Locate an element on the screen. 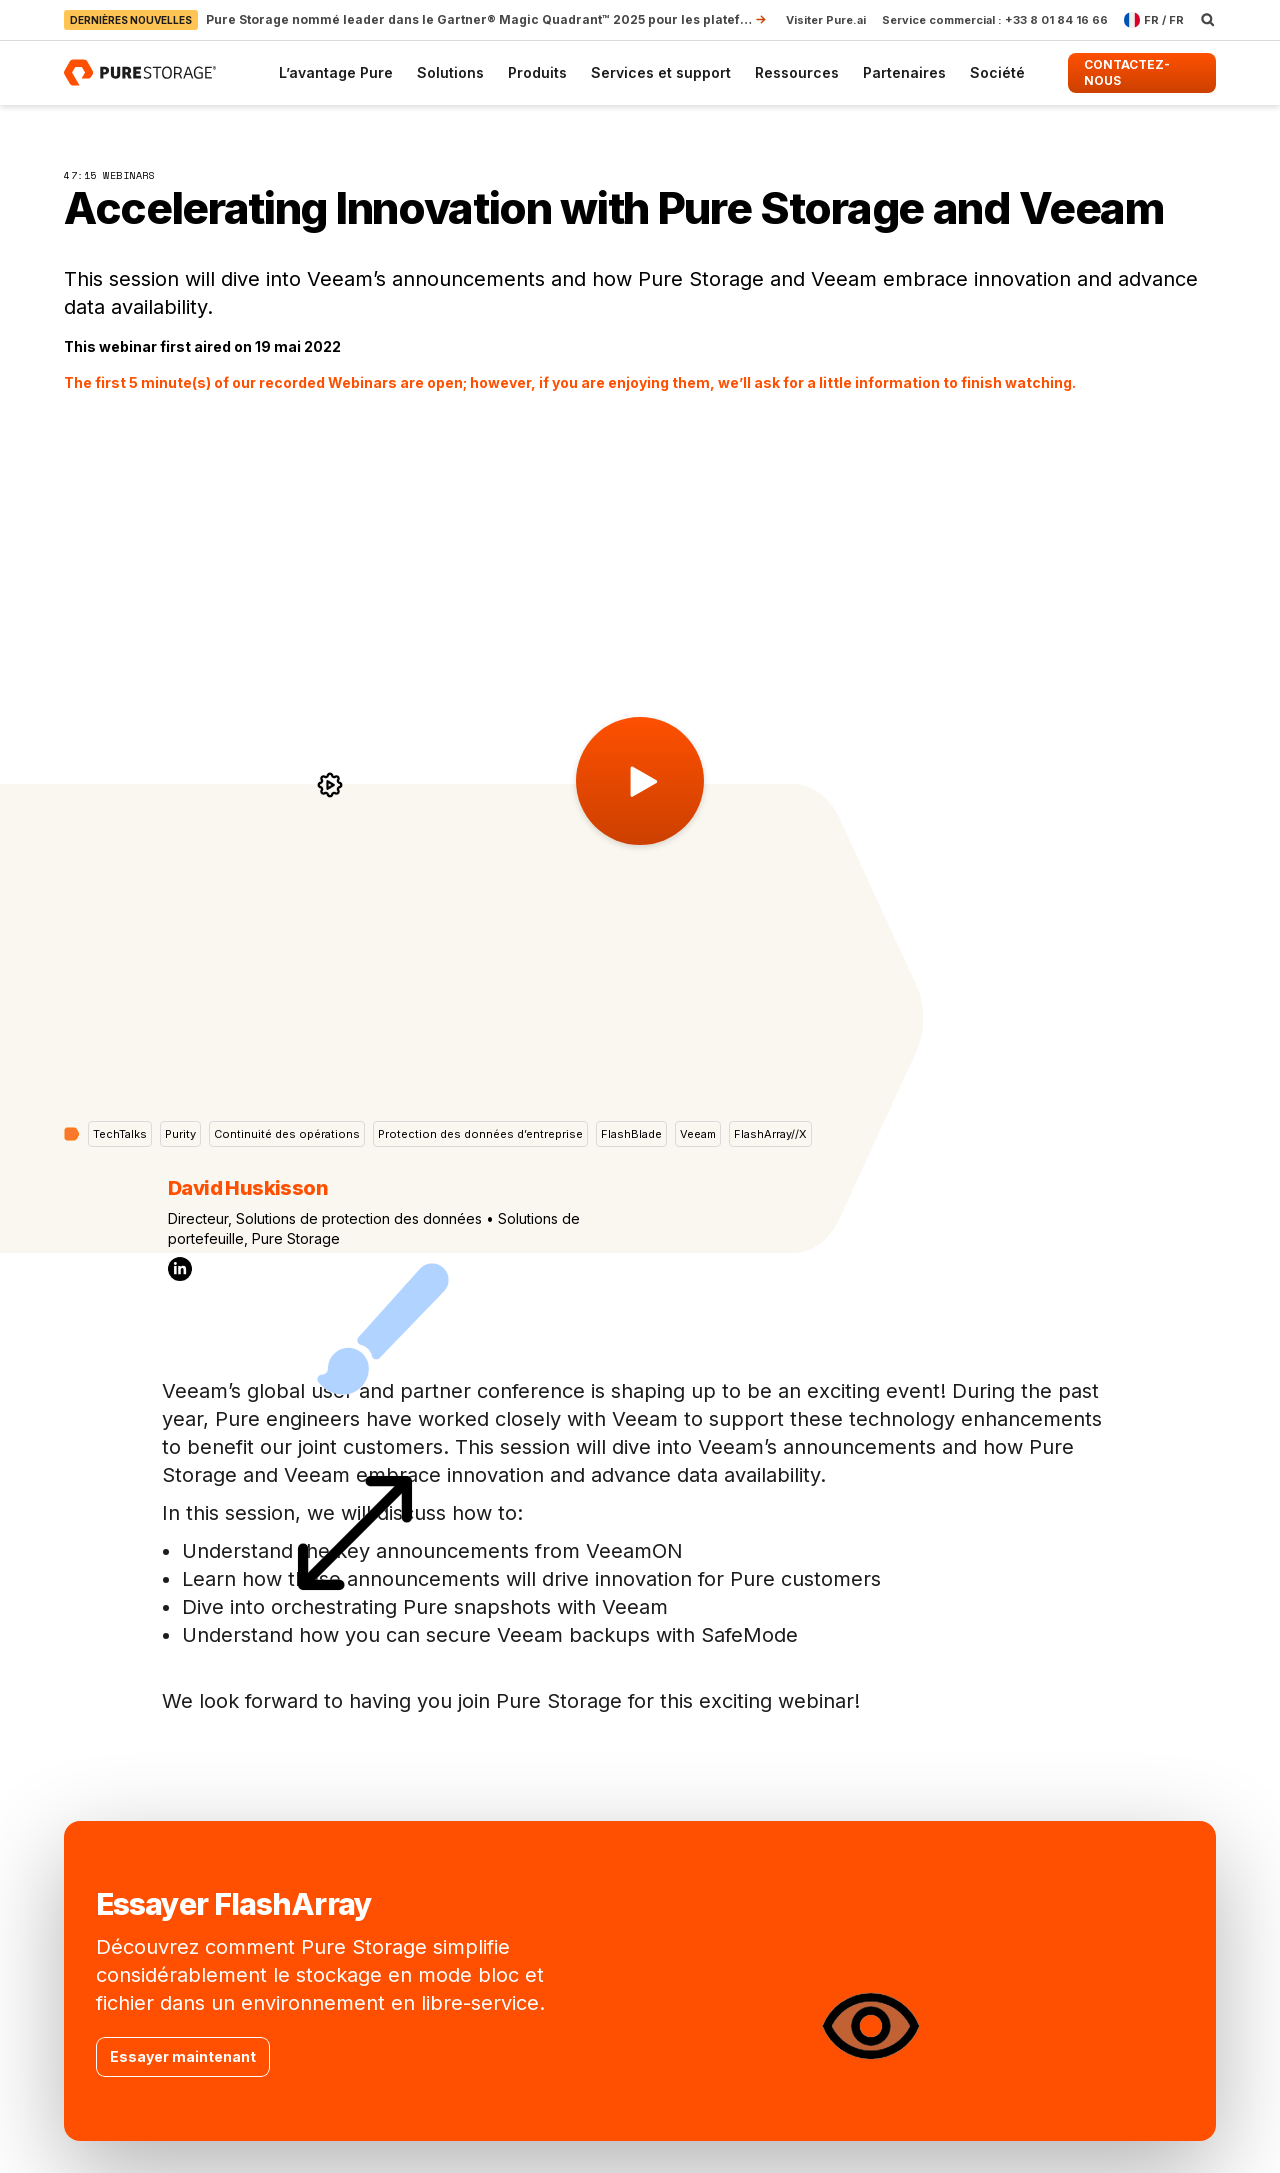  resize window or element is located at coordinates (355, 1533).